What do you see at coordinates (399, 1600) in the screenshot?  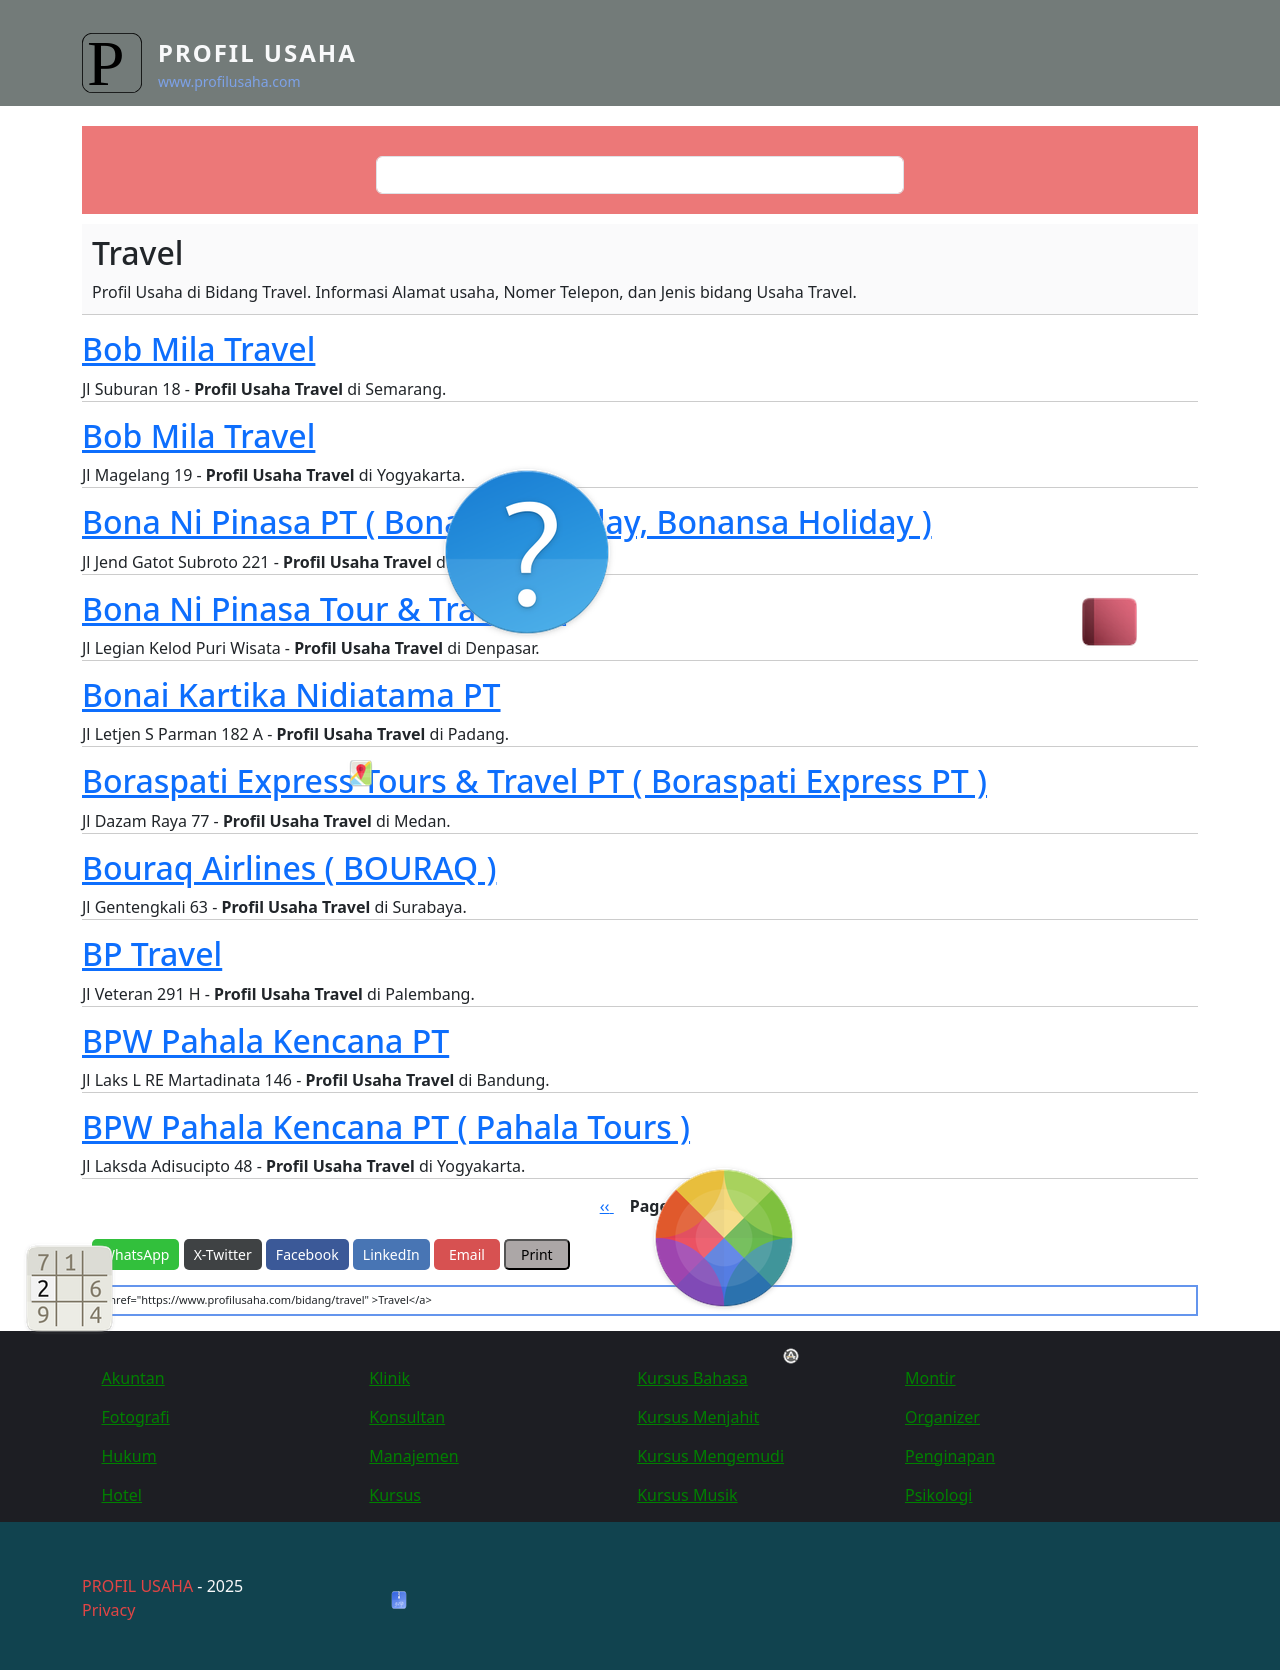 I see `a gzip compressed archive file` at bounding box center [399, 1600].